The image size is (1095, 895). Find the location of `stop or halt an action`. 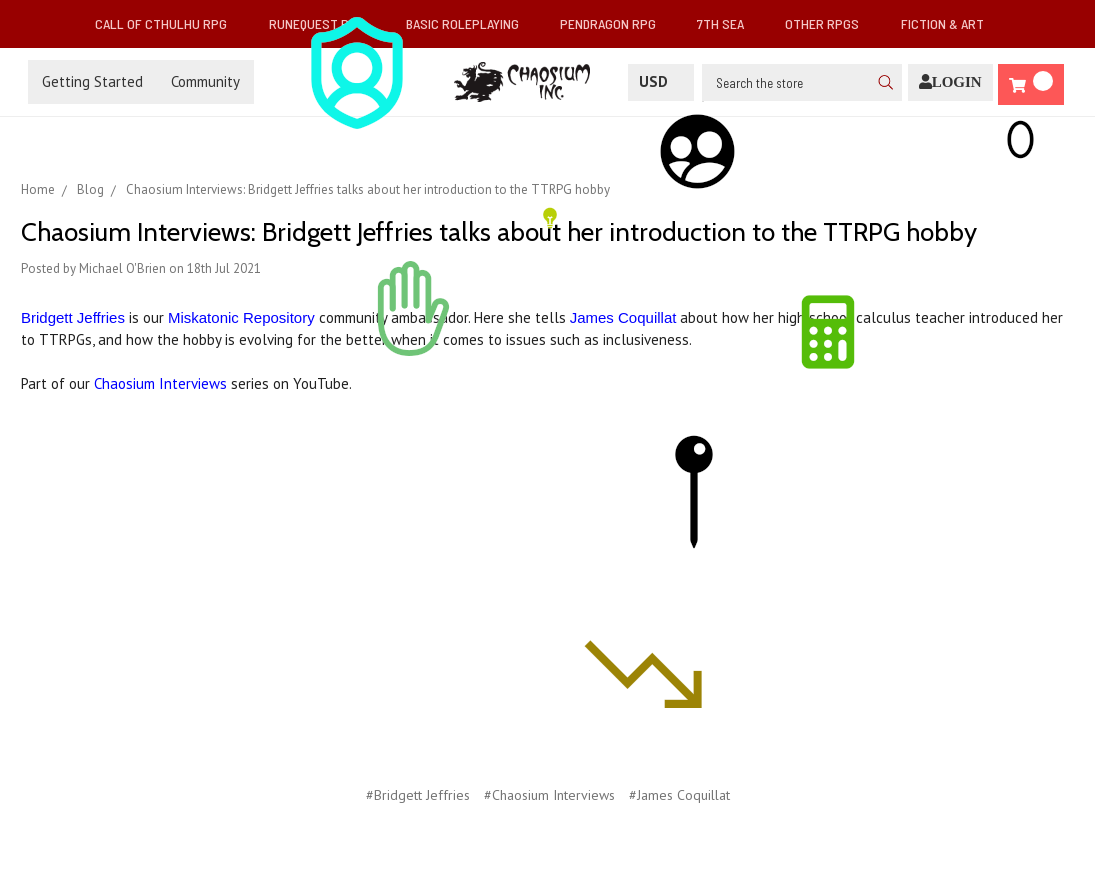

stop or halt an action is located at coordinates (413, 308).